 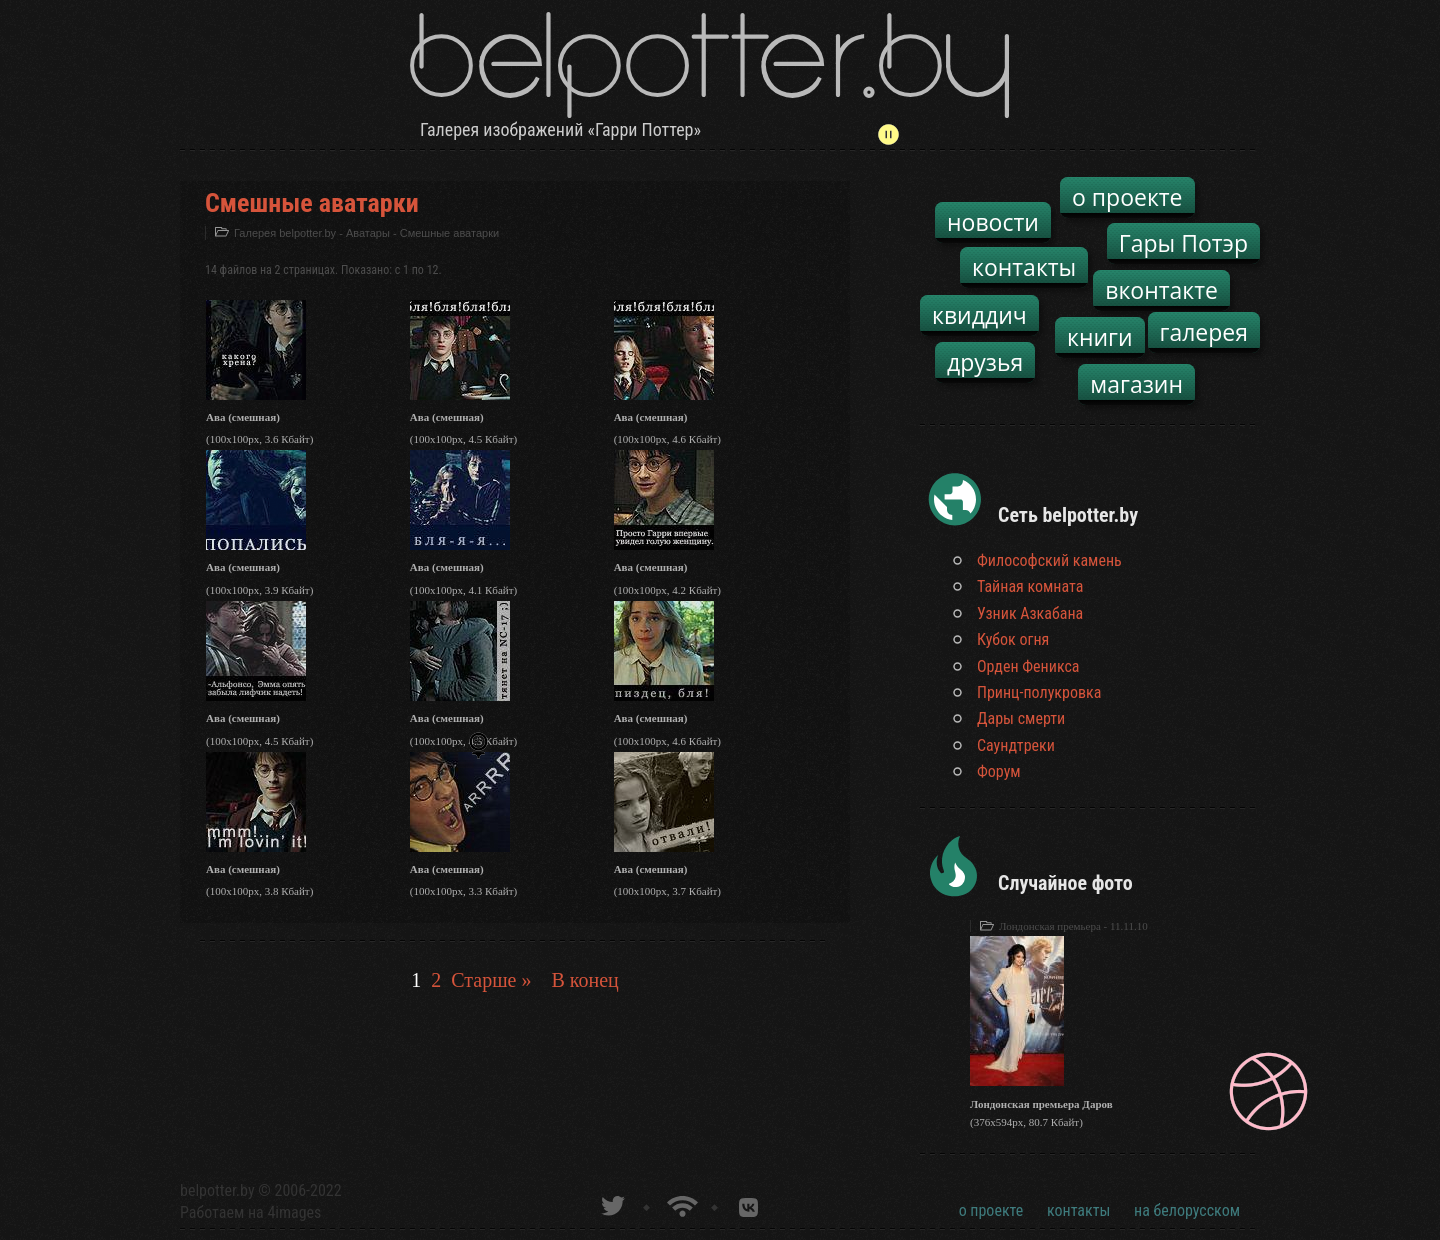 I want to click on pause media playback, so click(x=888, y=134).